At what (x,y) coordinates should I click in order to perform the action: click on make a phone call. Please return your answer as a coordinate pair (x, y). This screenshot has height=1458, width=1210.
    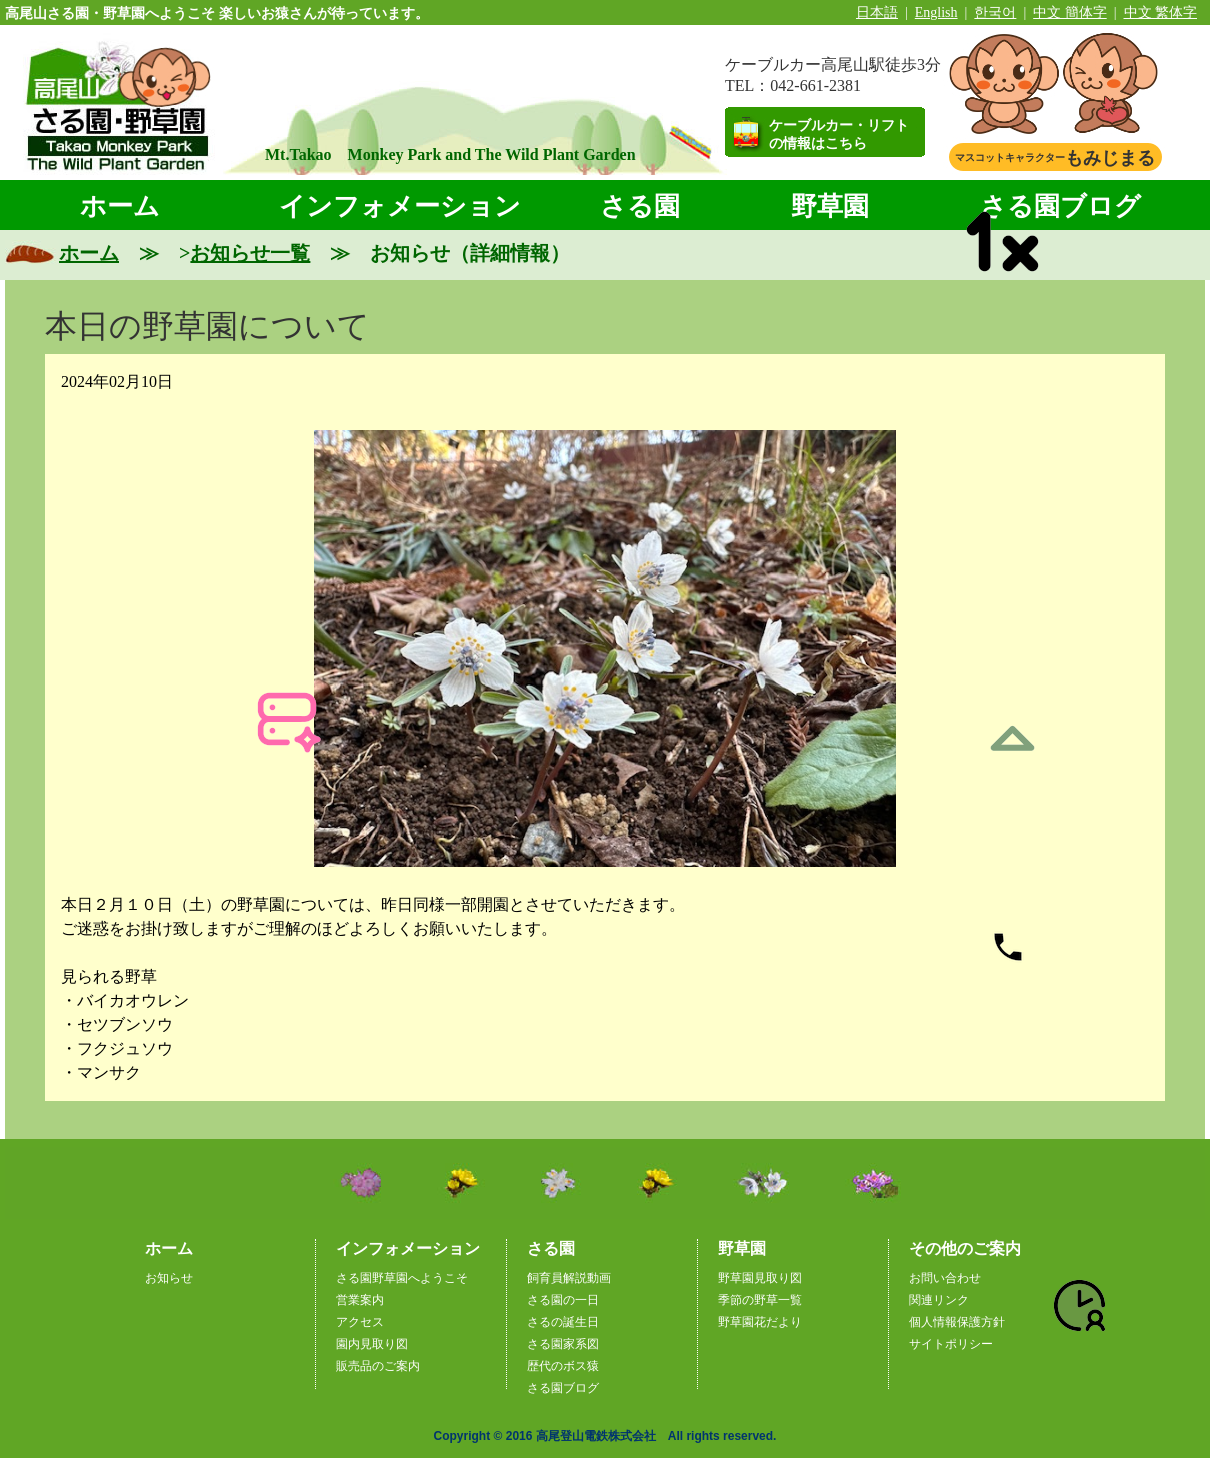
    Looking at the image, I should click on (1008, 947).